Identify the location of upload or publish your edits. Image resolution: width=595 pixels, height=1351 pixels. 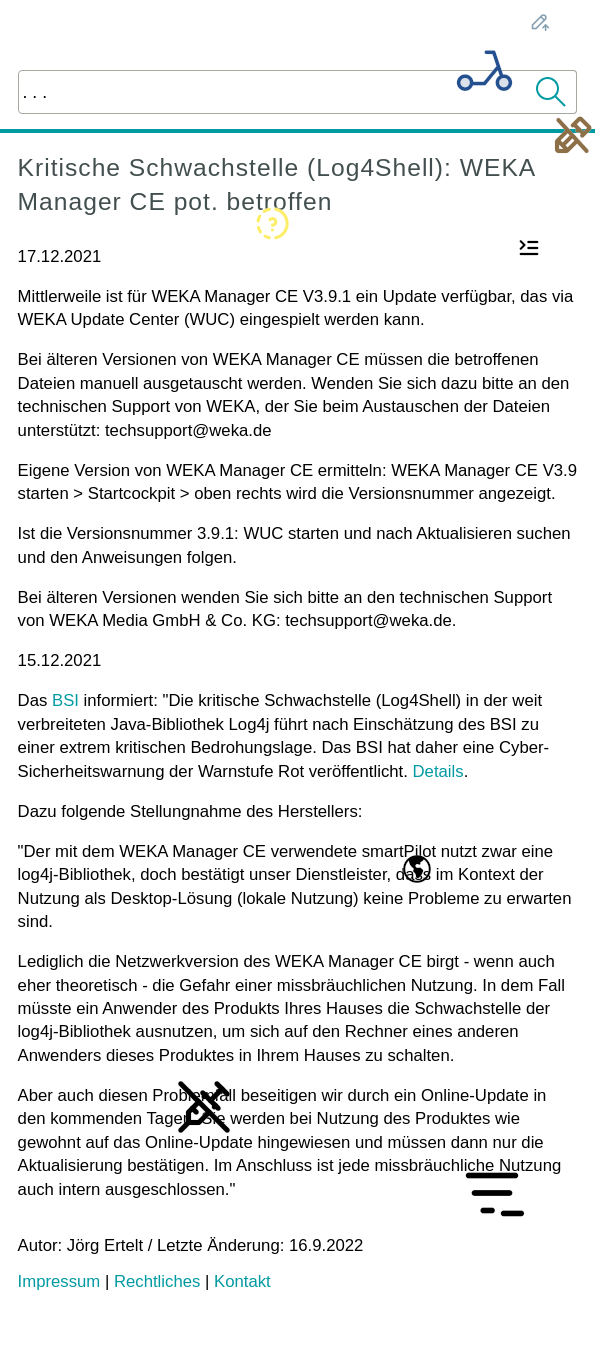
(539, 21).